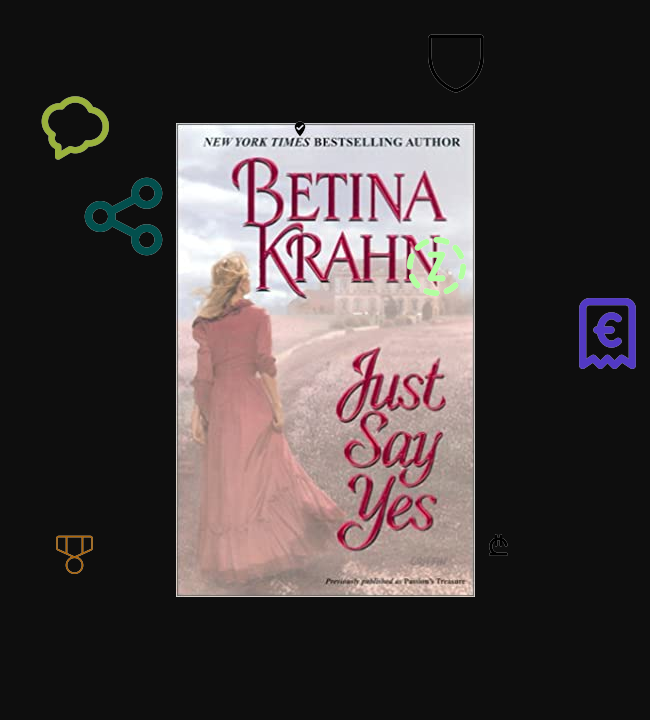 Image resolution: width=650 pixels, height=720 pixels. Describe the element at coordinates (74, 552) in the screenshot. I see `view achievements or awards` at that location.